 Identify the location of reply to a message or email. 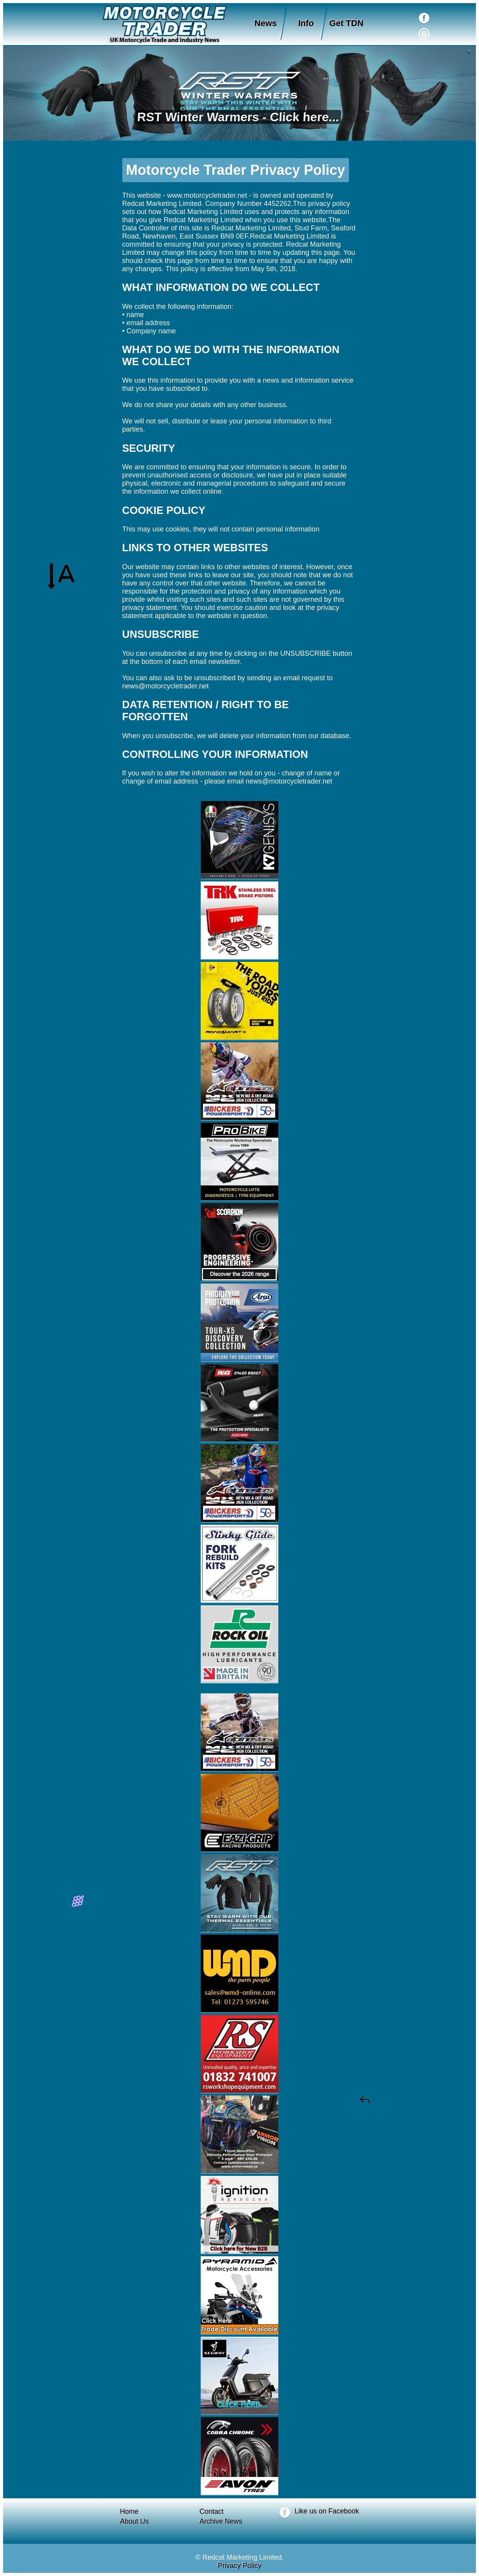
(365, 2099).